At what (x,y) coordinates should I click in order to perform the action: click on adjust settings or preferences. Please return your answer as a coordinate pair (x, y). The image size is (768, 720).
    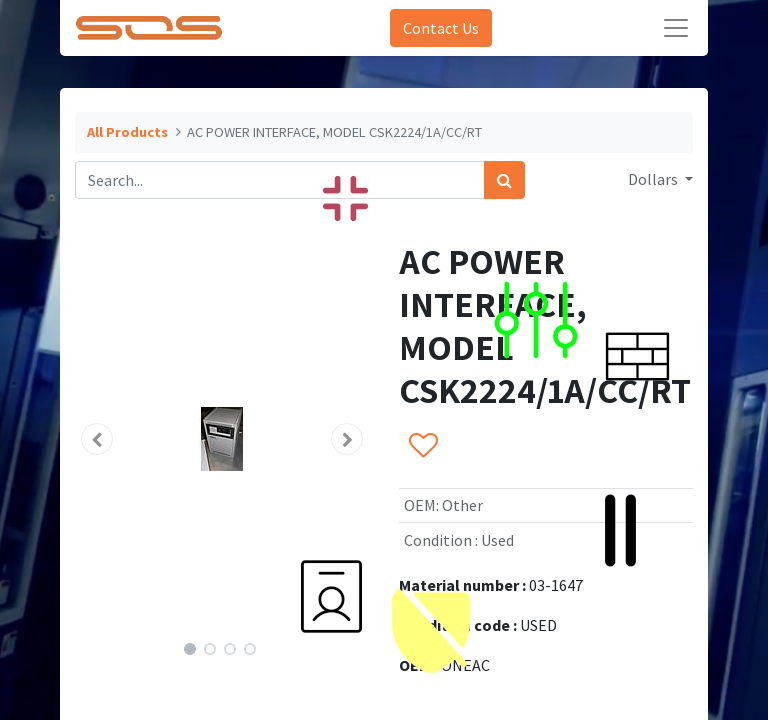
    Looking at the image, I should click on (536, 320).